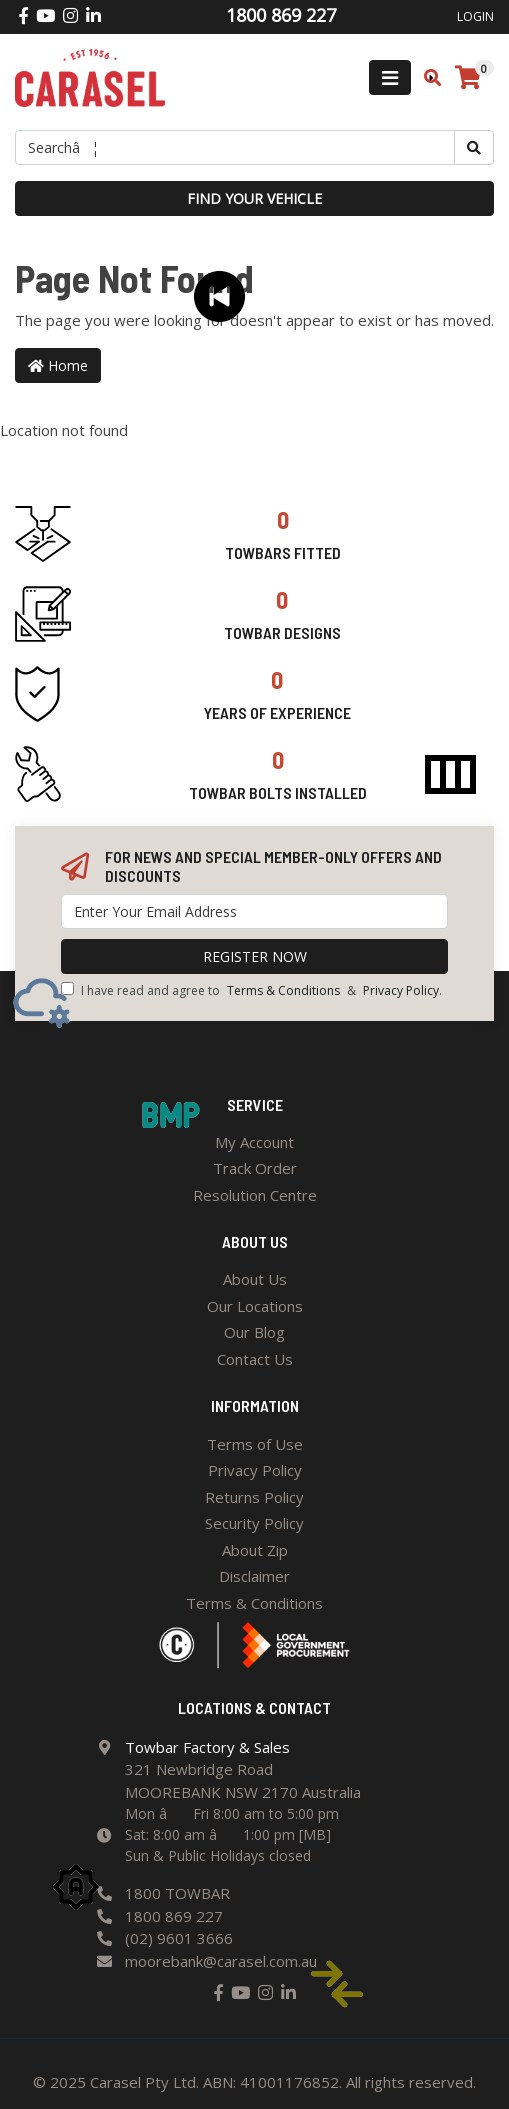 The height and width of the screenshot is (2109, 509). What do you see at coordinates (76, 1887) in the screenshot?
I see `enable automatic brightness adjustment` at bounding box center [76, 1887].